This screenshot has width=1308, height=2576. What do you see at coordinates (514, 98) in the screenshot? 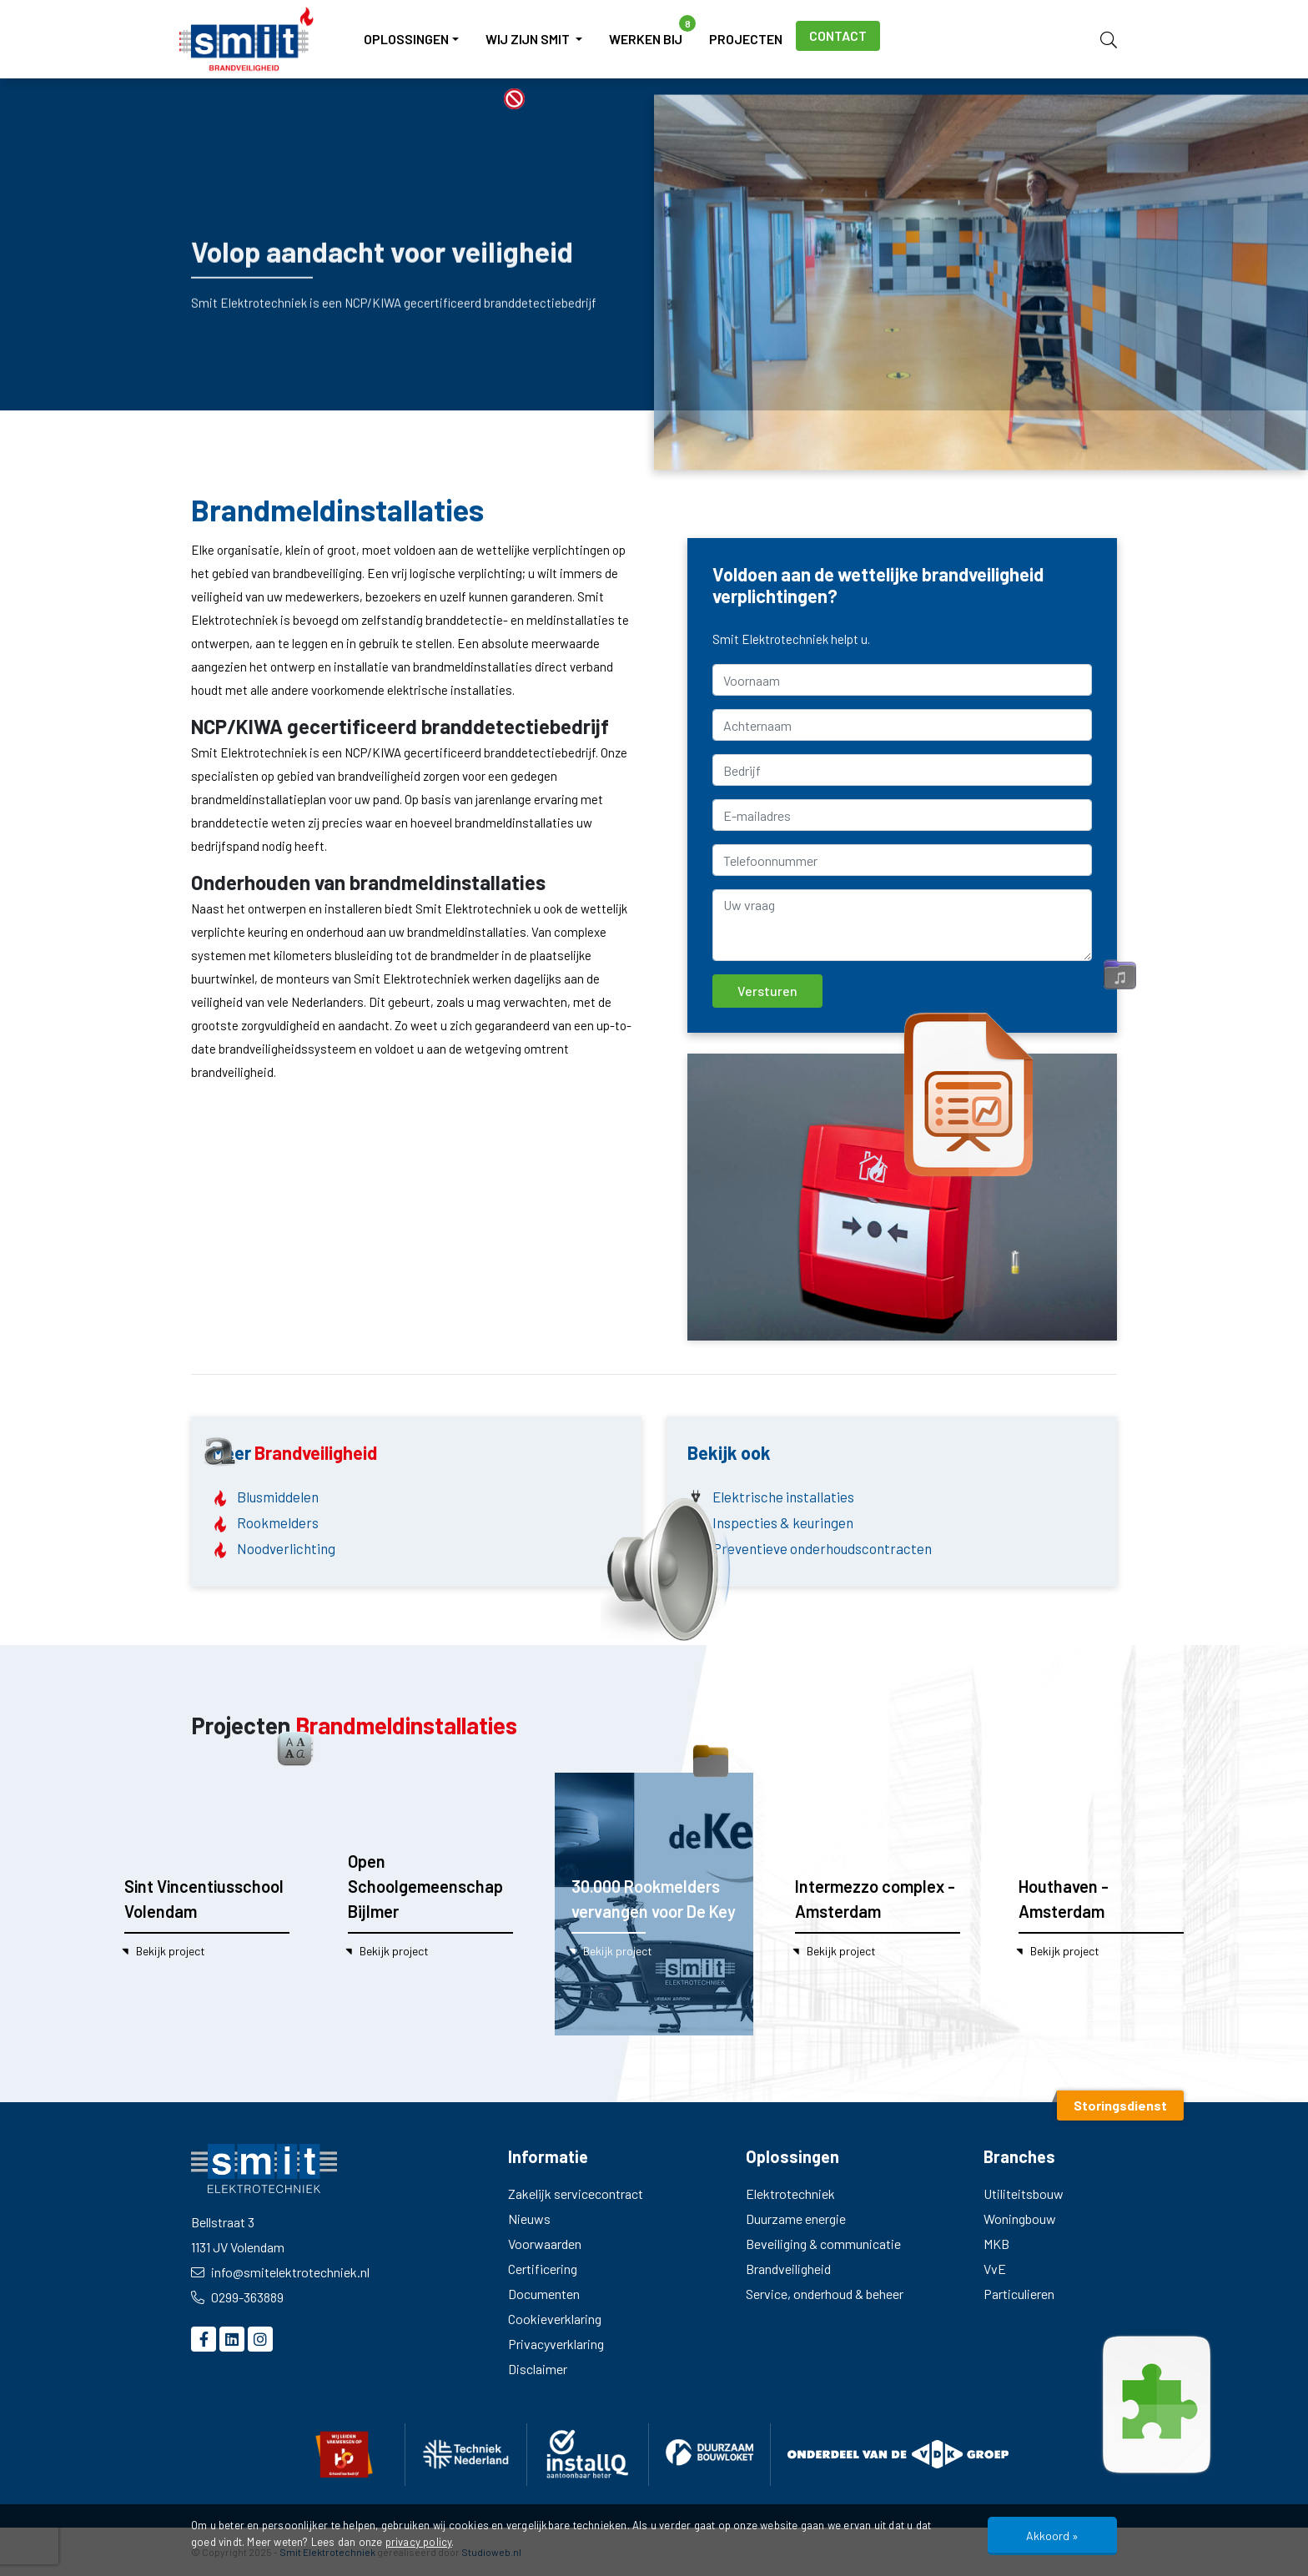
I see `remove a group or team` at bounding box center [514, 98].